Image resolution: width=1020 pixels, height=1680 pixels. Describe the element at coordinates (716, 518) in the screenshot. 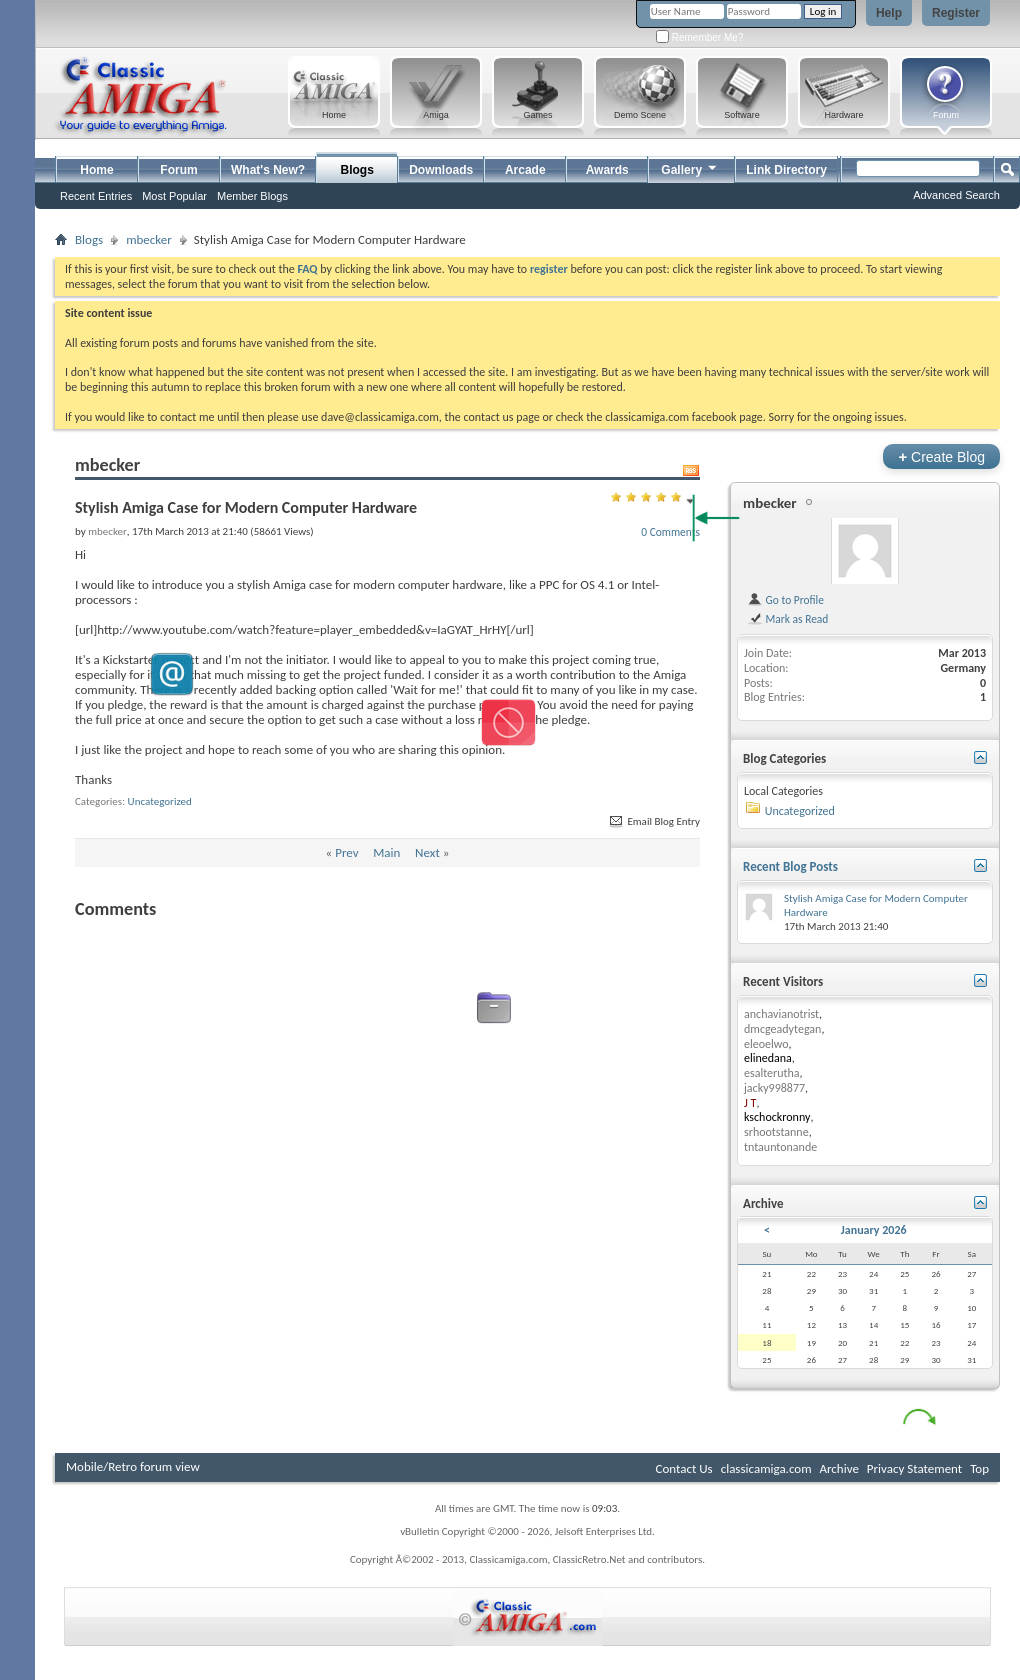

I see `go to the first item in a list or sequence` at that location.